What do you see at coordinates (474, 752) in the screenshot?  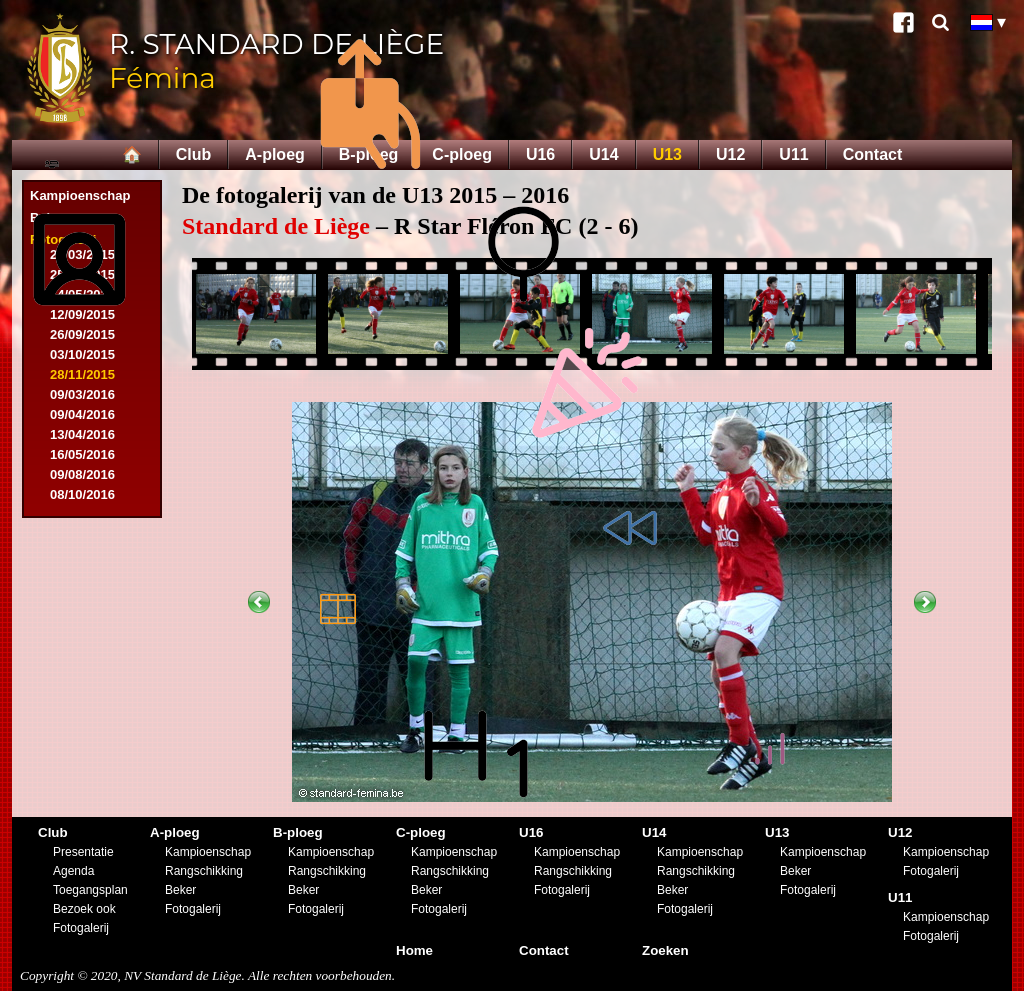 I see `format text as heading level 1` at bounding box center [474, 752].